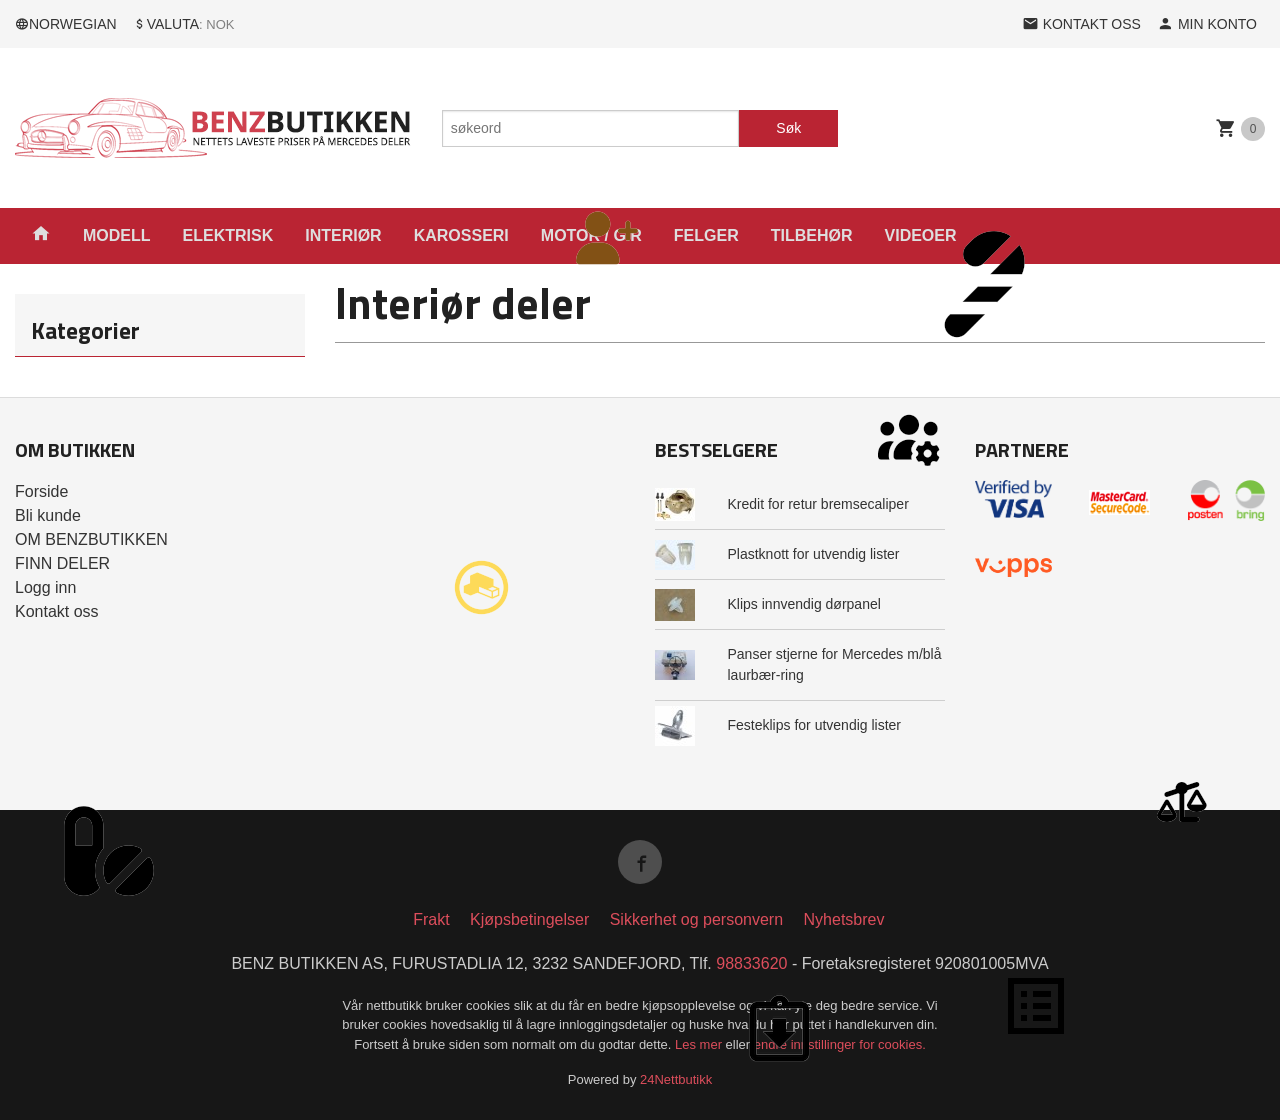  I want to click on download or receive an assignment, so click(779, 1031).